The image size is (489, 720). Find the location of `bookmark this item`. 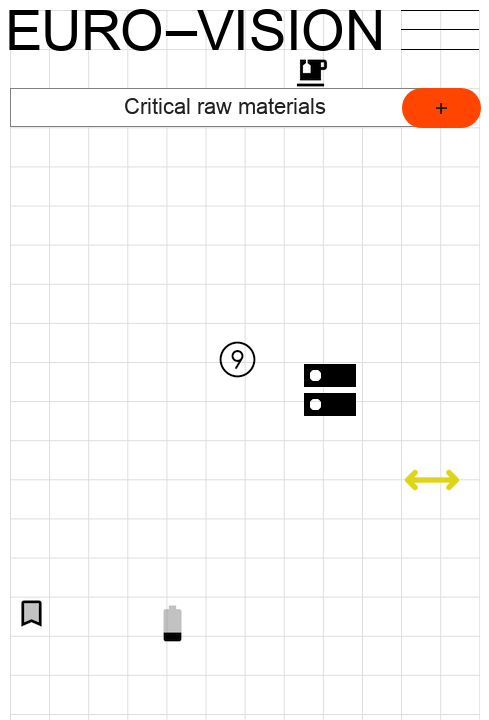

bookmark this item is located at coordinates (31, 613).